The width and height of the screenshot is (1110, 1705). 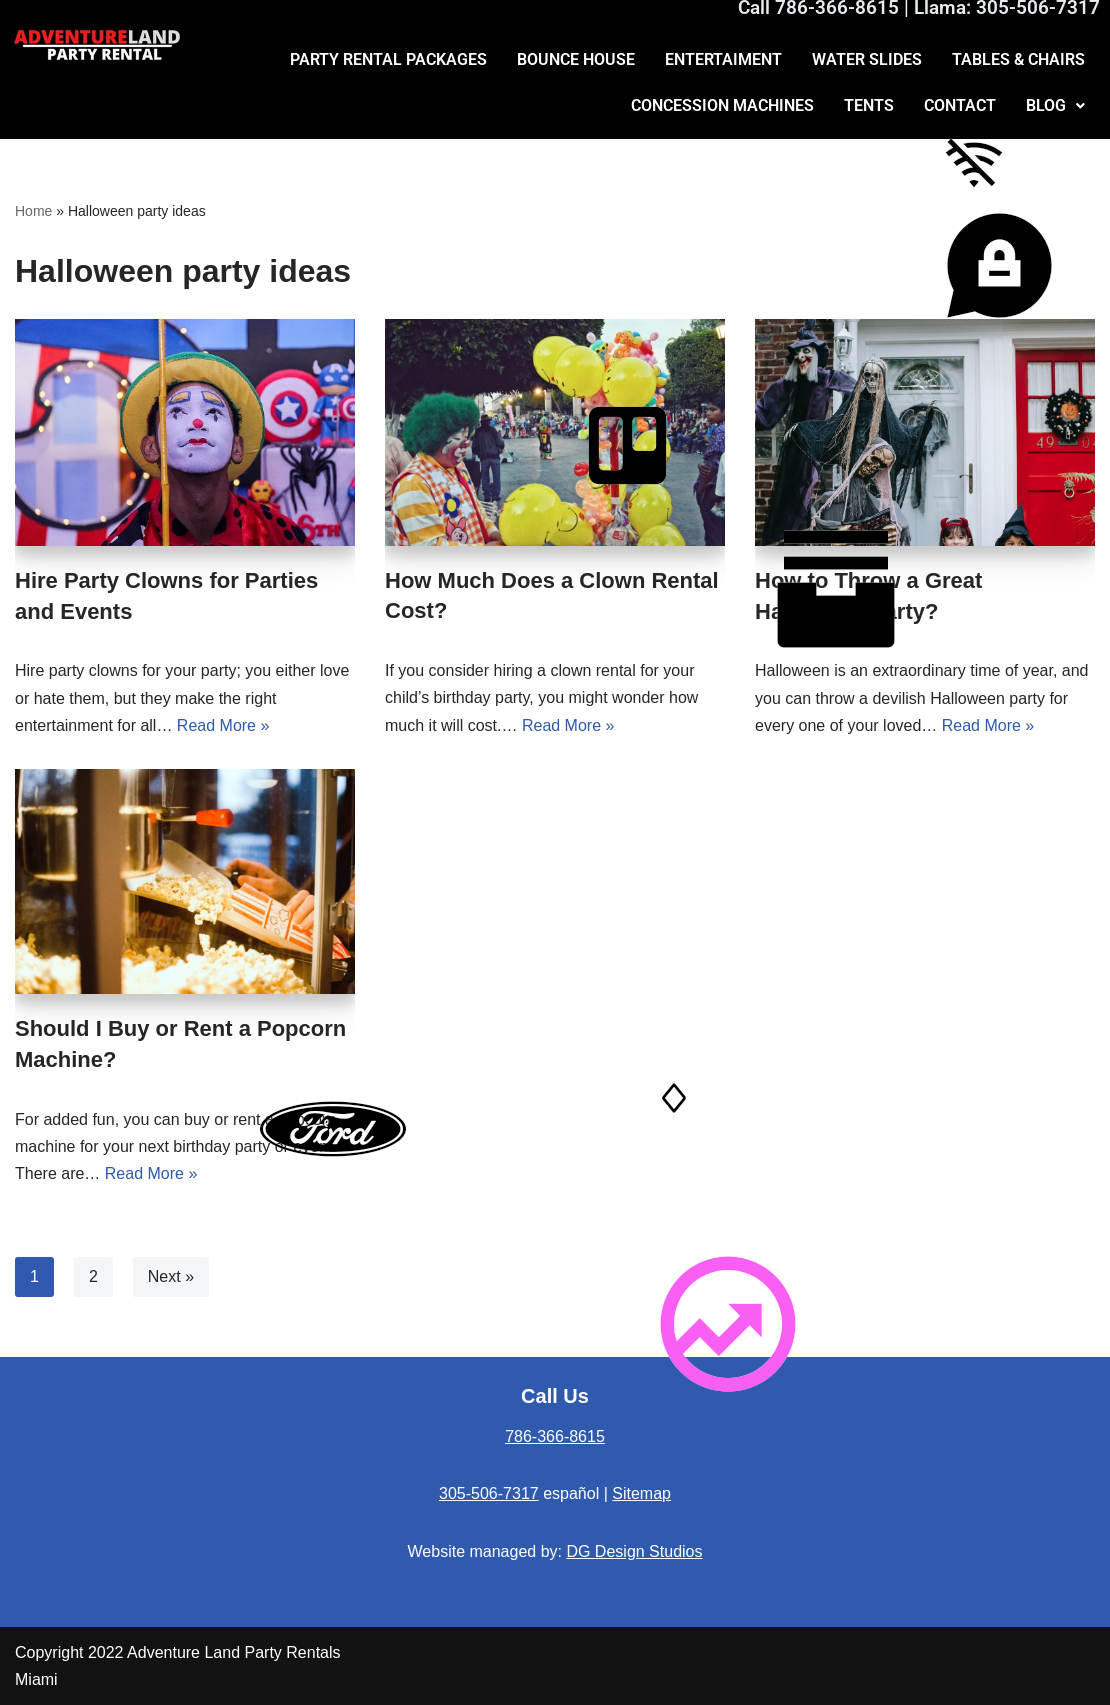 I want to click on open trello app, so click(x=627, y=445).